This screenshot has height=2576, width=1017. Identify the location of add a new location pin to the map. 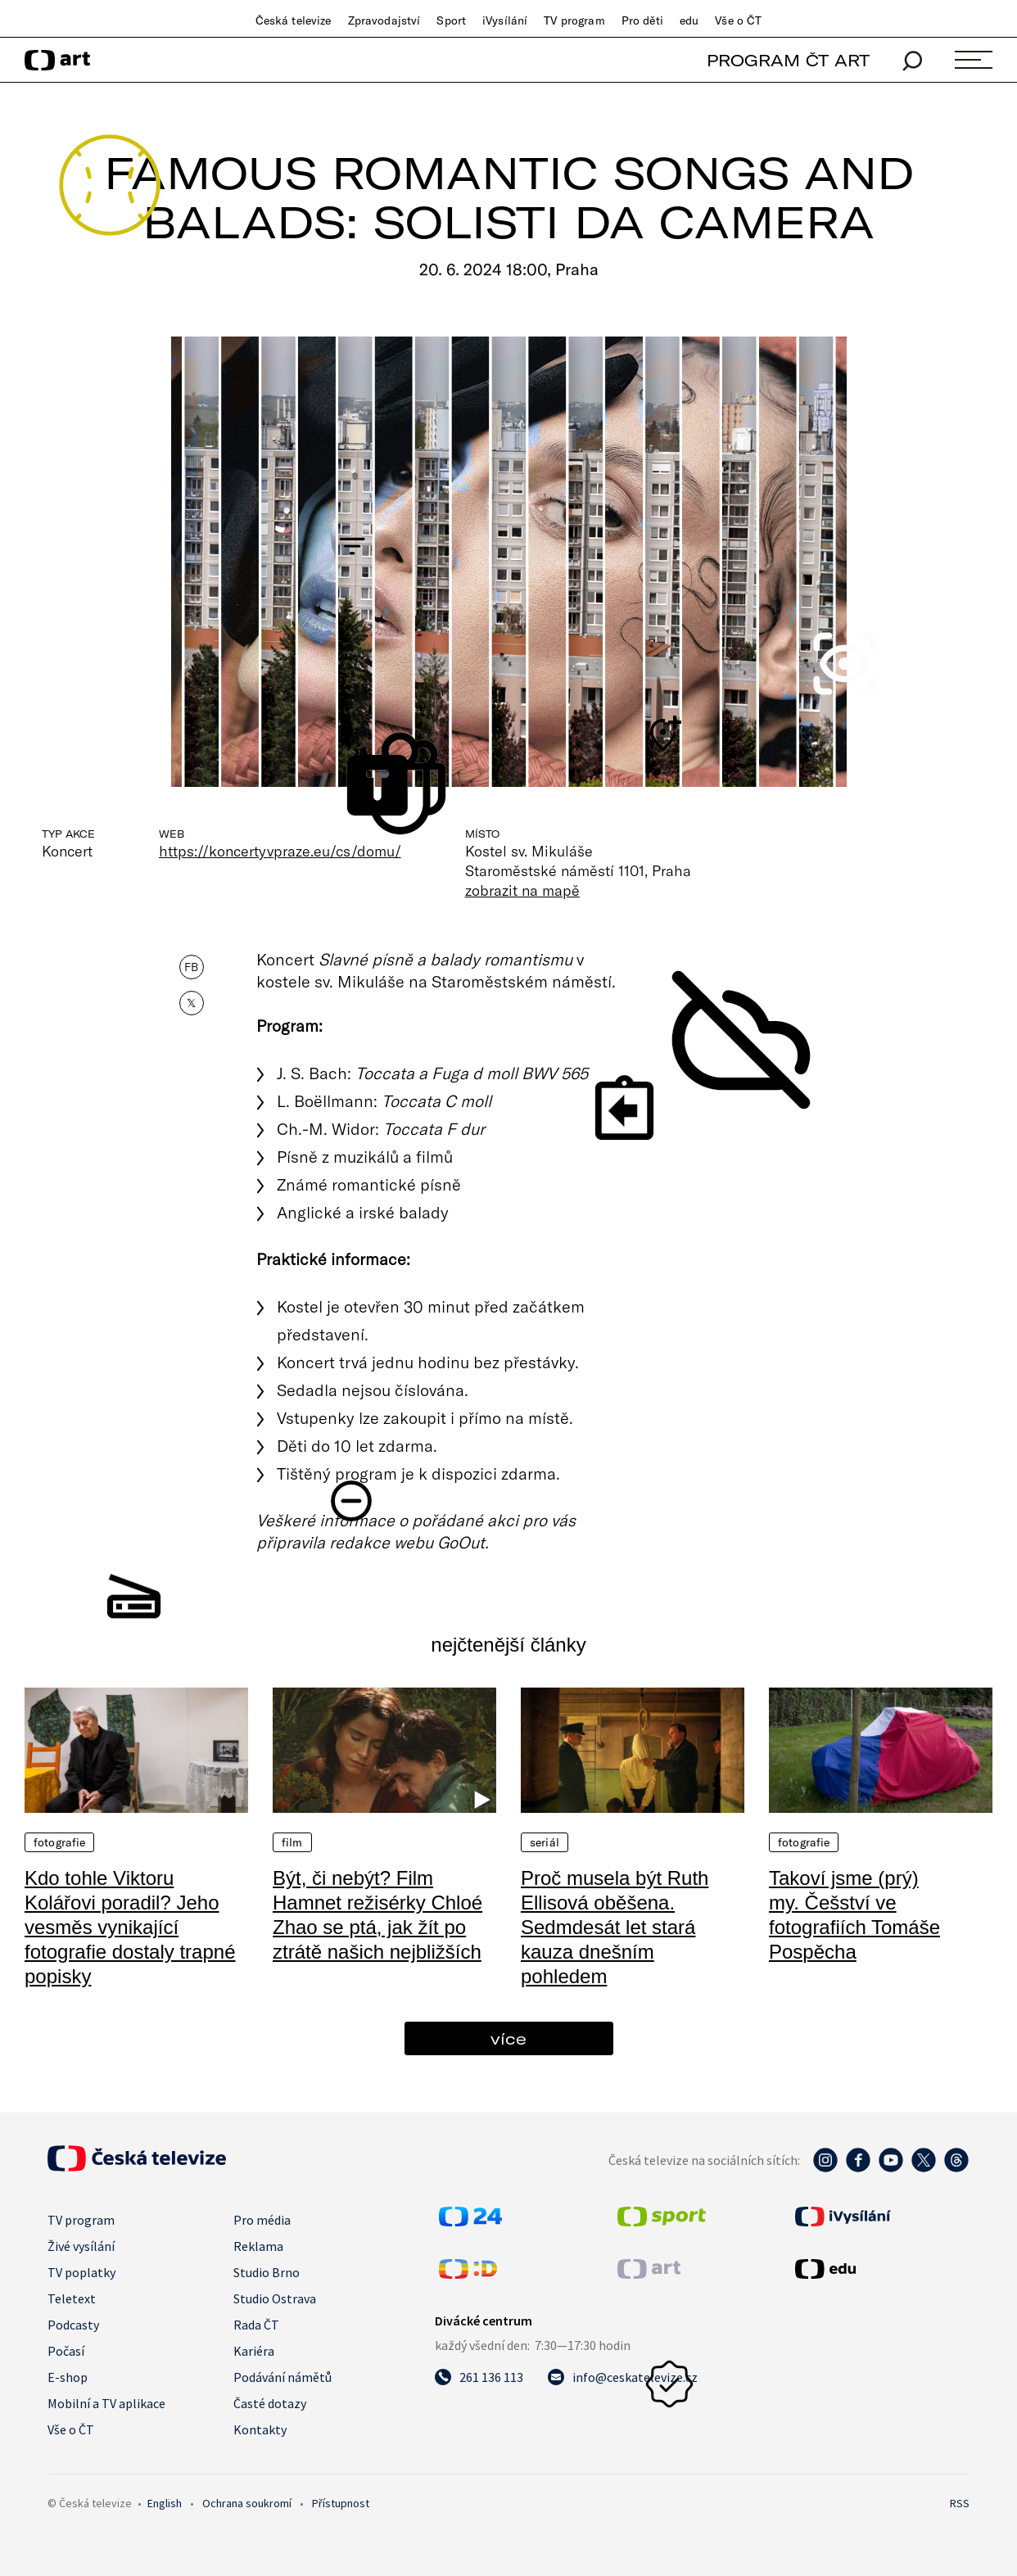
(663, 734).